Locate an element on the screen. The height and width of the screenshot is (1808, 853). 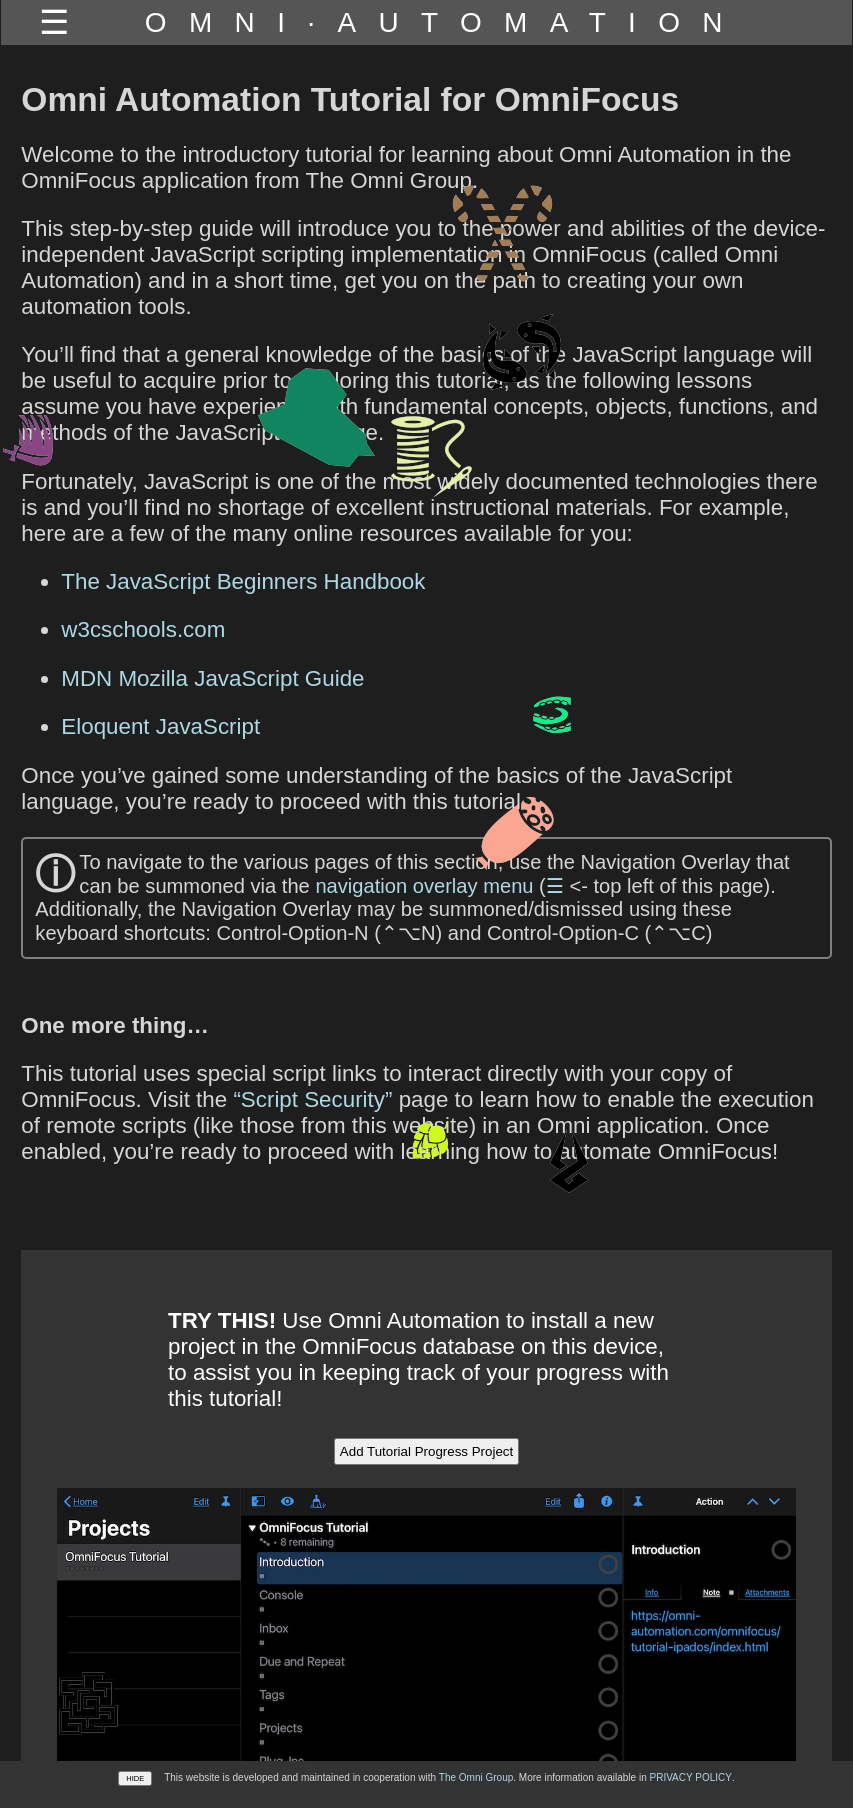
indicates a cycling or refresh process in a fishing game is located at coordinates (522, 352).